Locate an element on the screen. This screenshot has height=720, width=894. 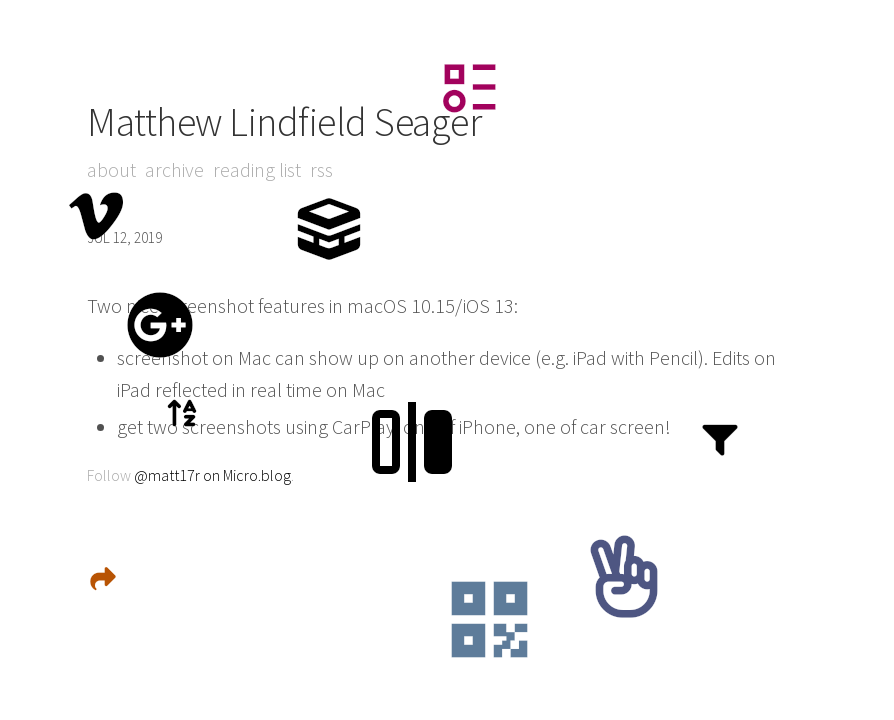
view list with mixed content types is located at coordinates (470, 87).